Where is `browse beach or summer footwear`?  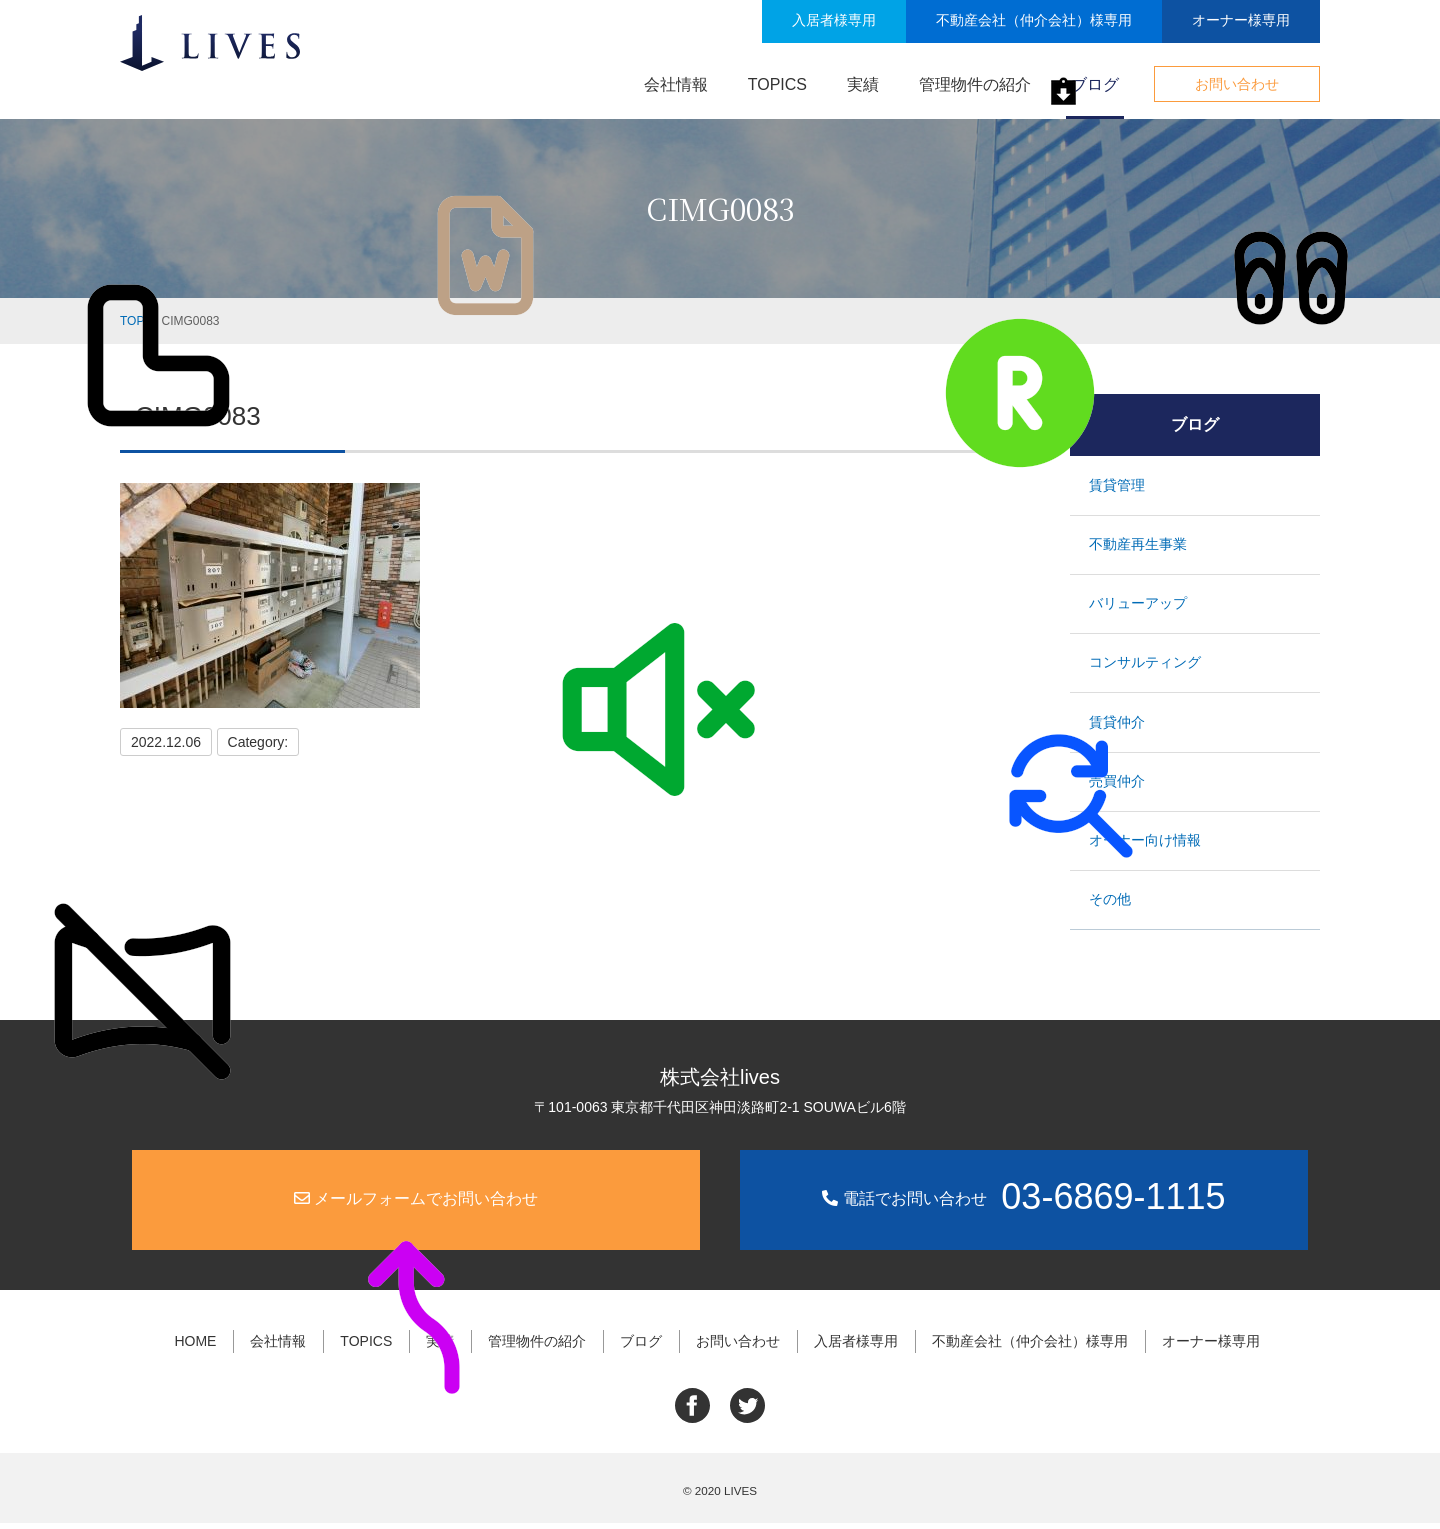 browse beach or summer footwear is located at coordinates (1291, 278).